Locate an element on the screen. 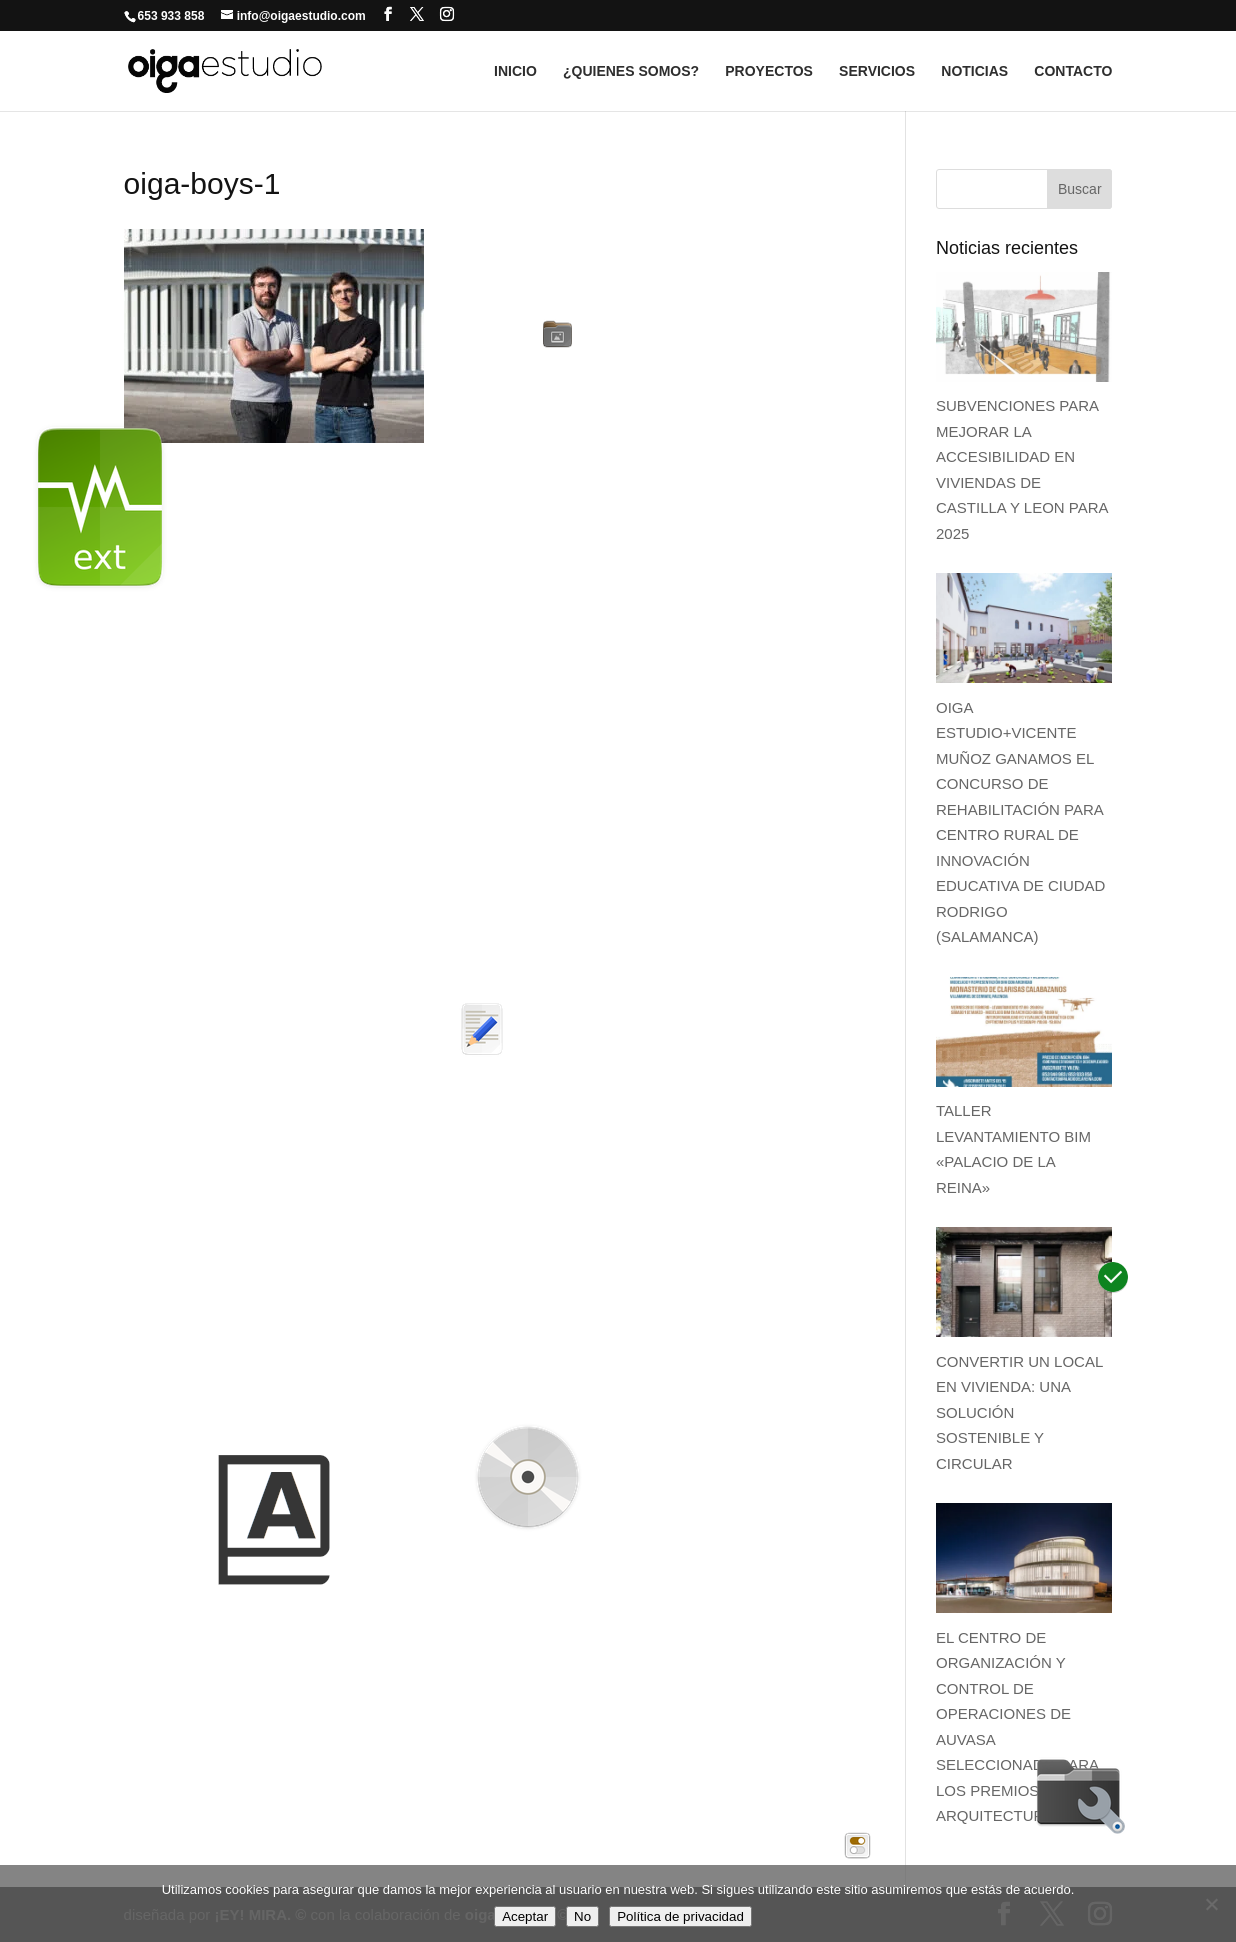 The height and width of the screenshot is (1942, 1236). open the dictionary app is located at coordinates (274, 1520).